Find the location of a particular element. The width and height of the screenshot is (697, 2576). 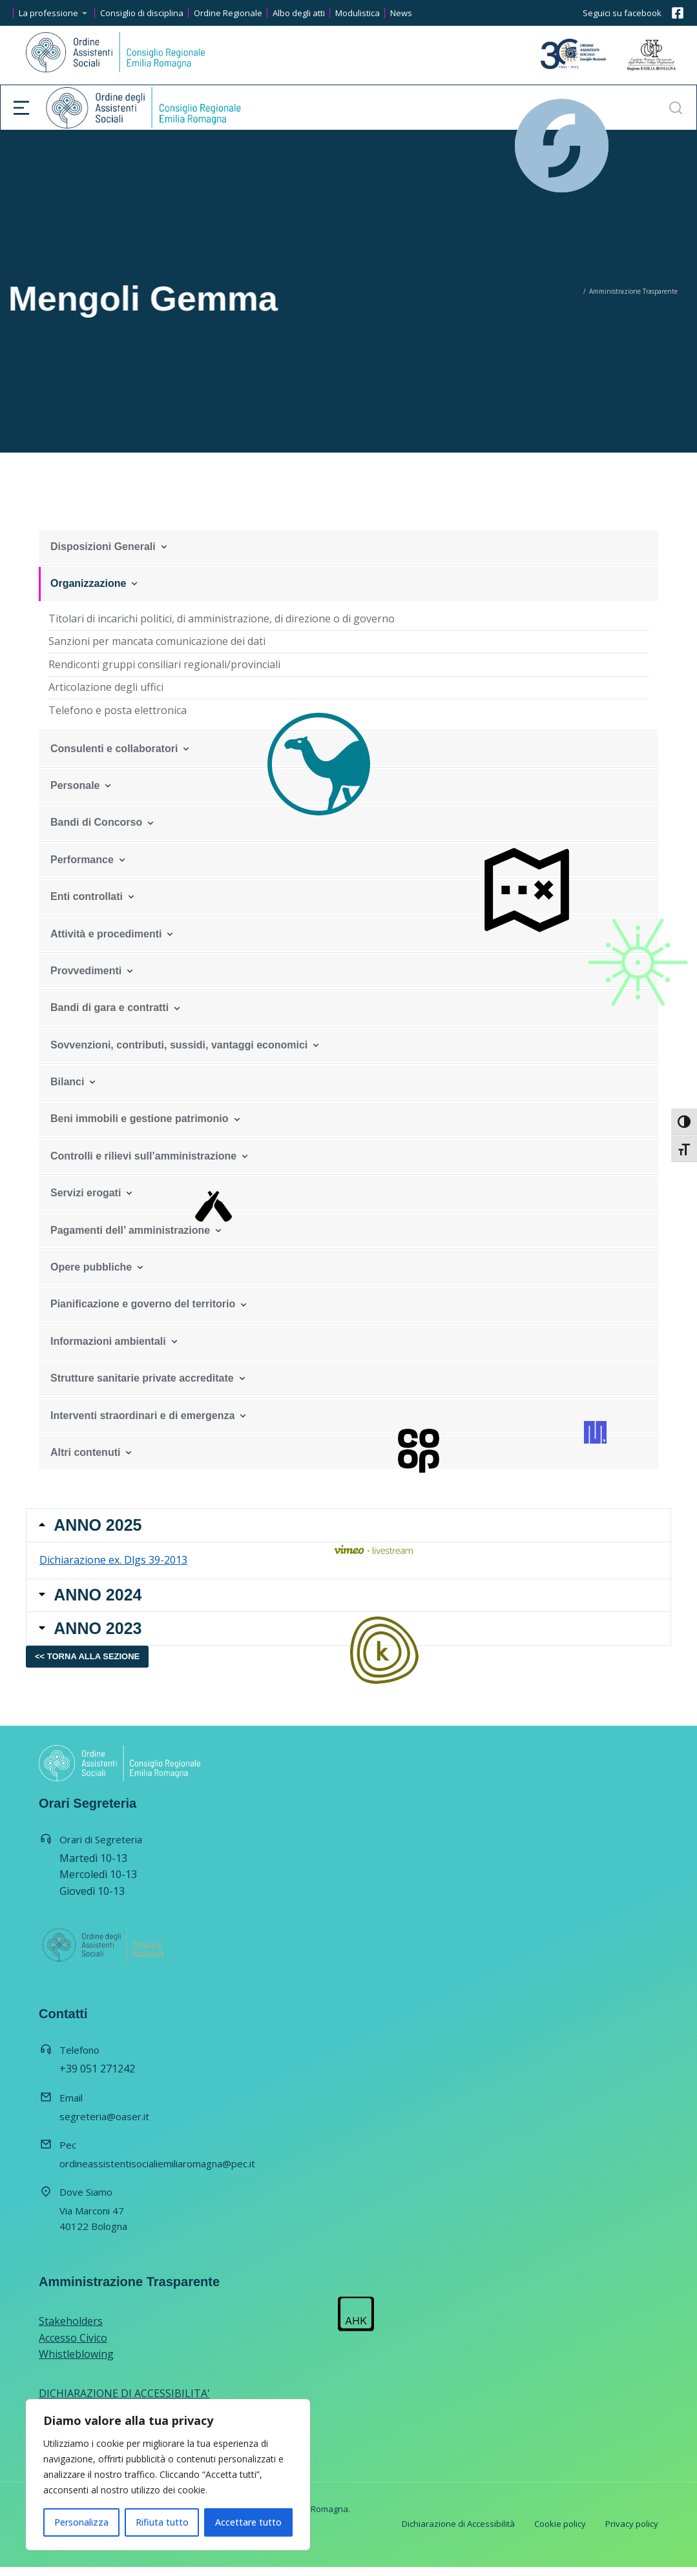

indicates Perl programming language is located at coordinates (318, 764).